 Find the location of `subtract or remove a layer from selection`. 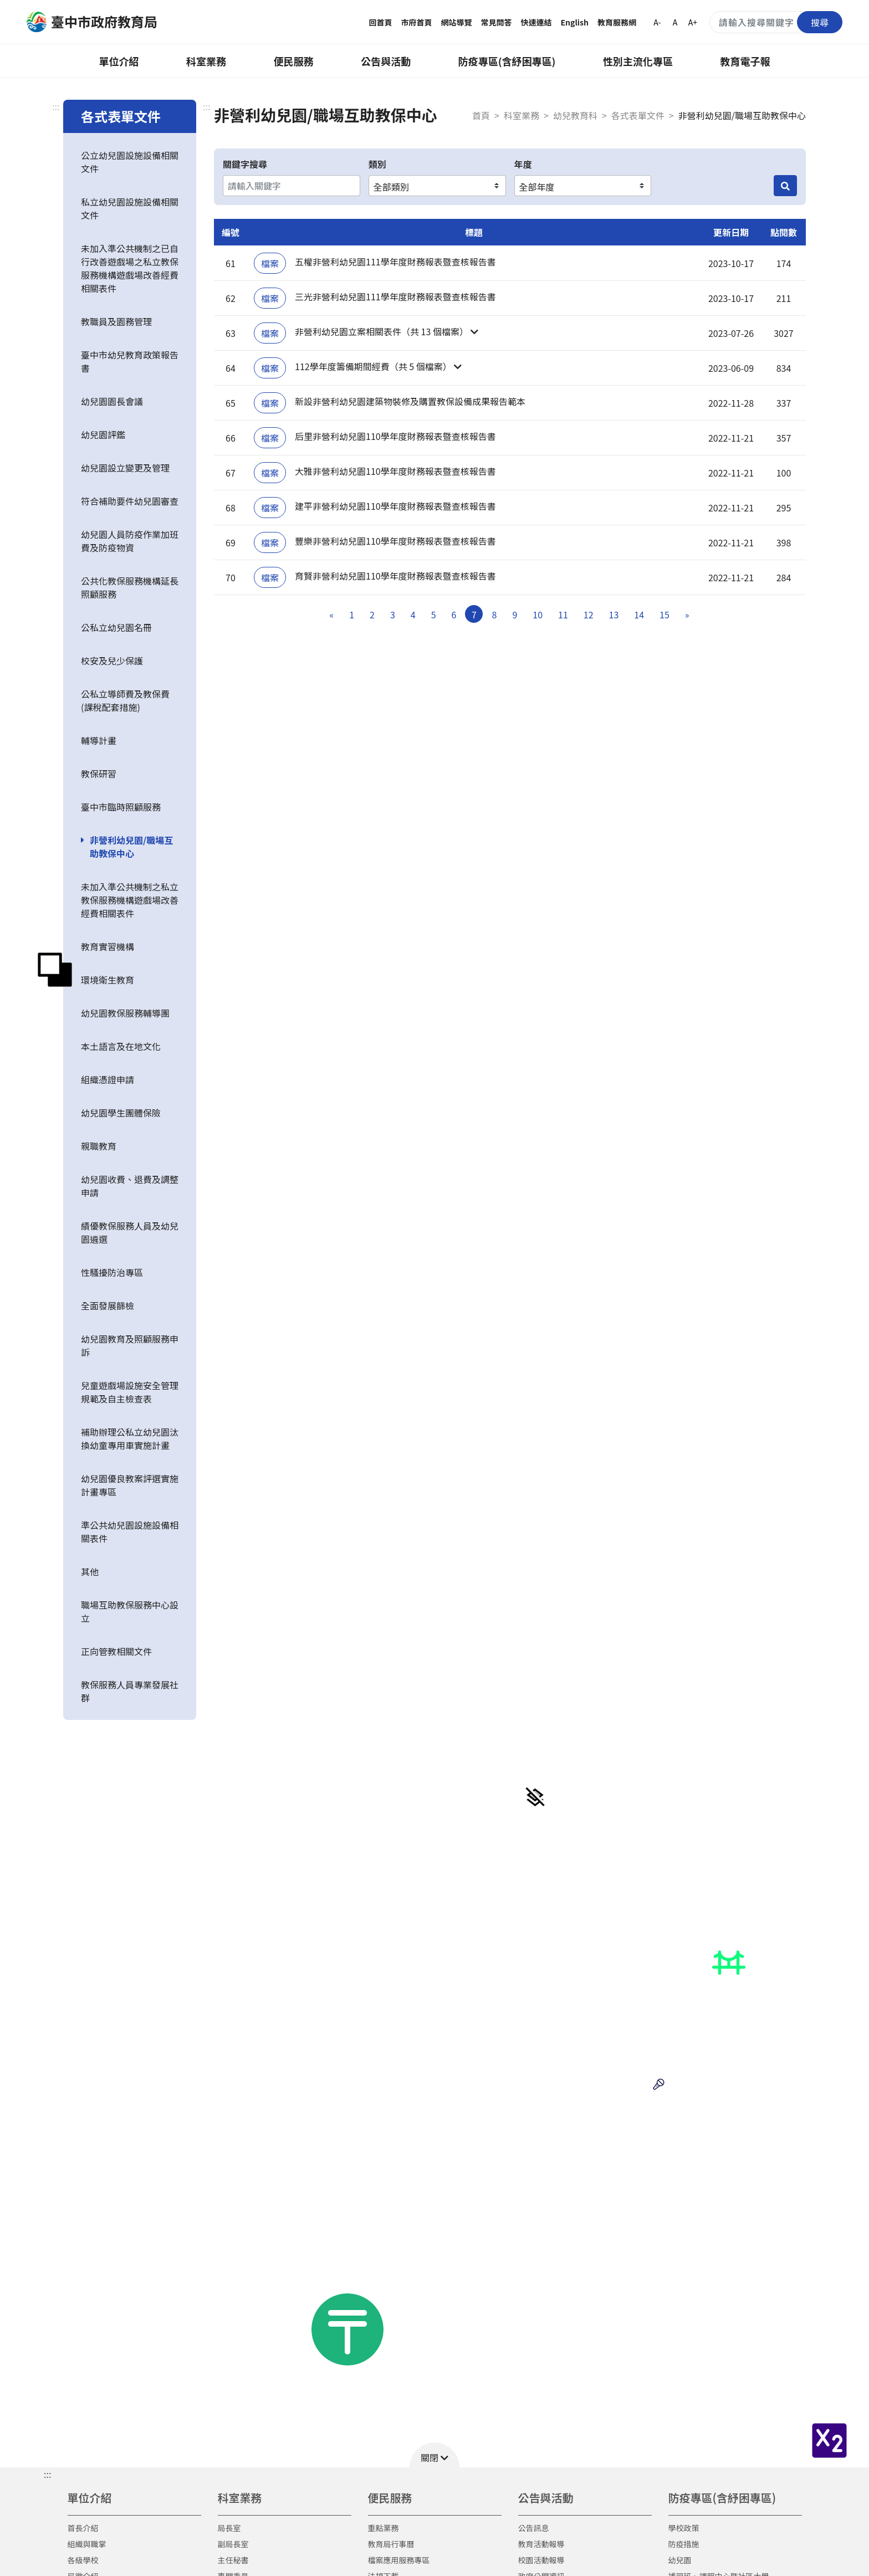

subtract or remove a layer from selection is located at coordinates (55, 970).